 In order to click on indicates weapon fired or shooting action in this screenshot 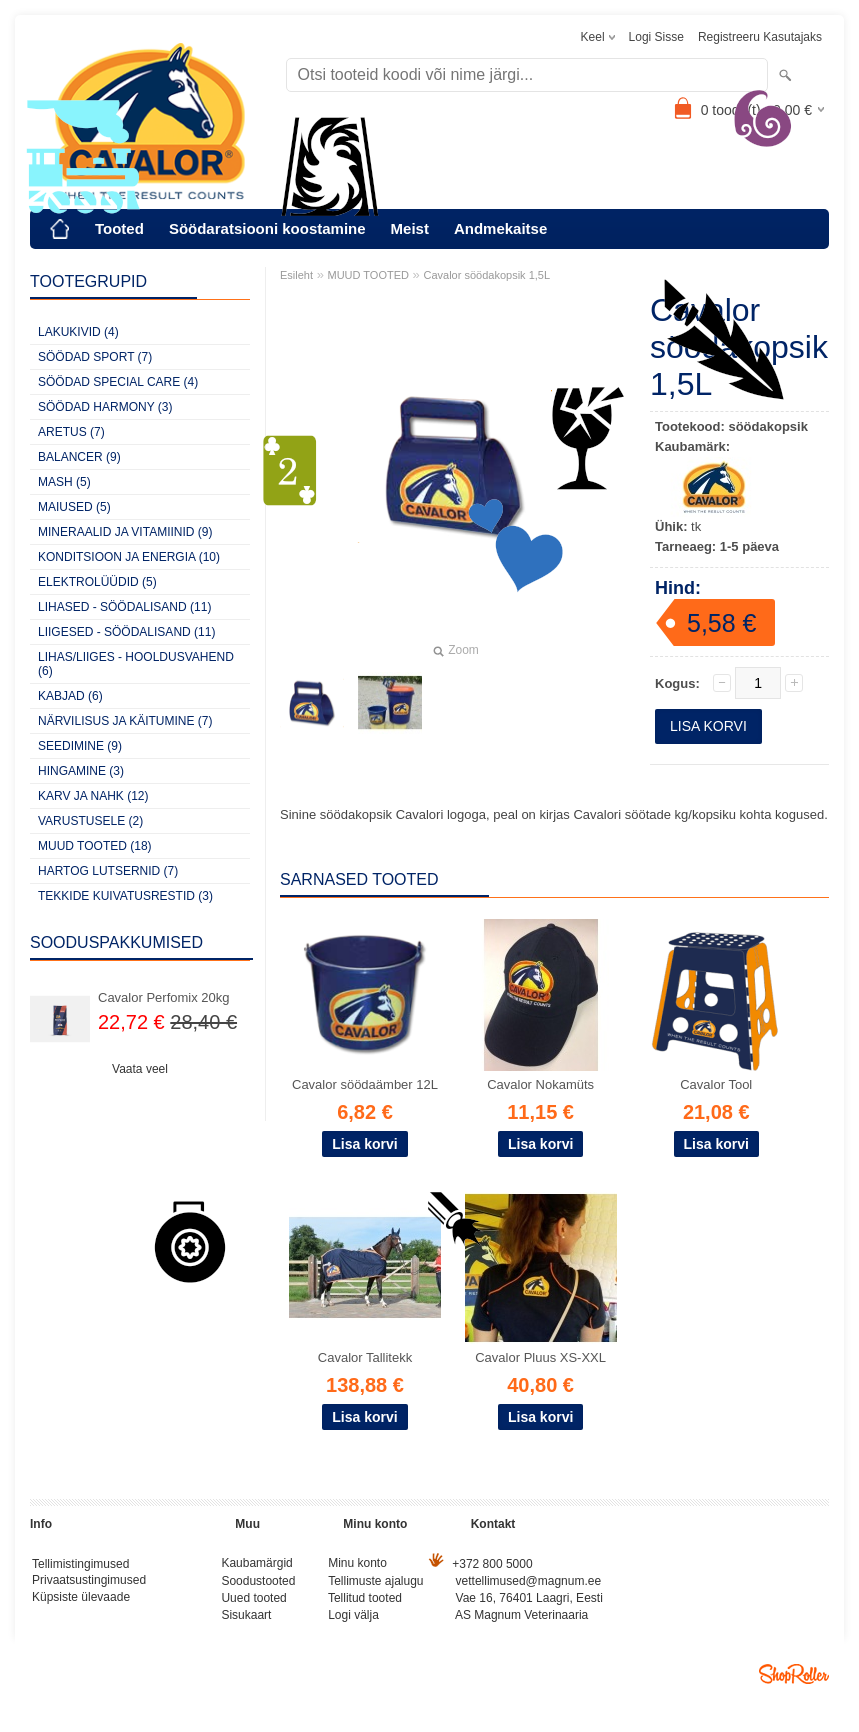, I will do `click(456, 1220)`.